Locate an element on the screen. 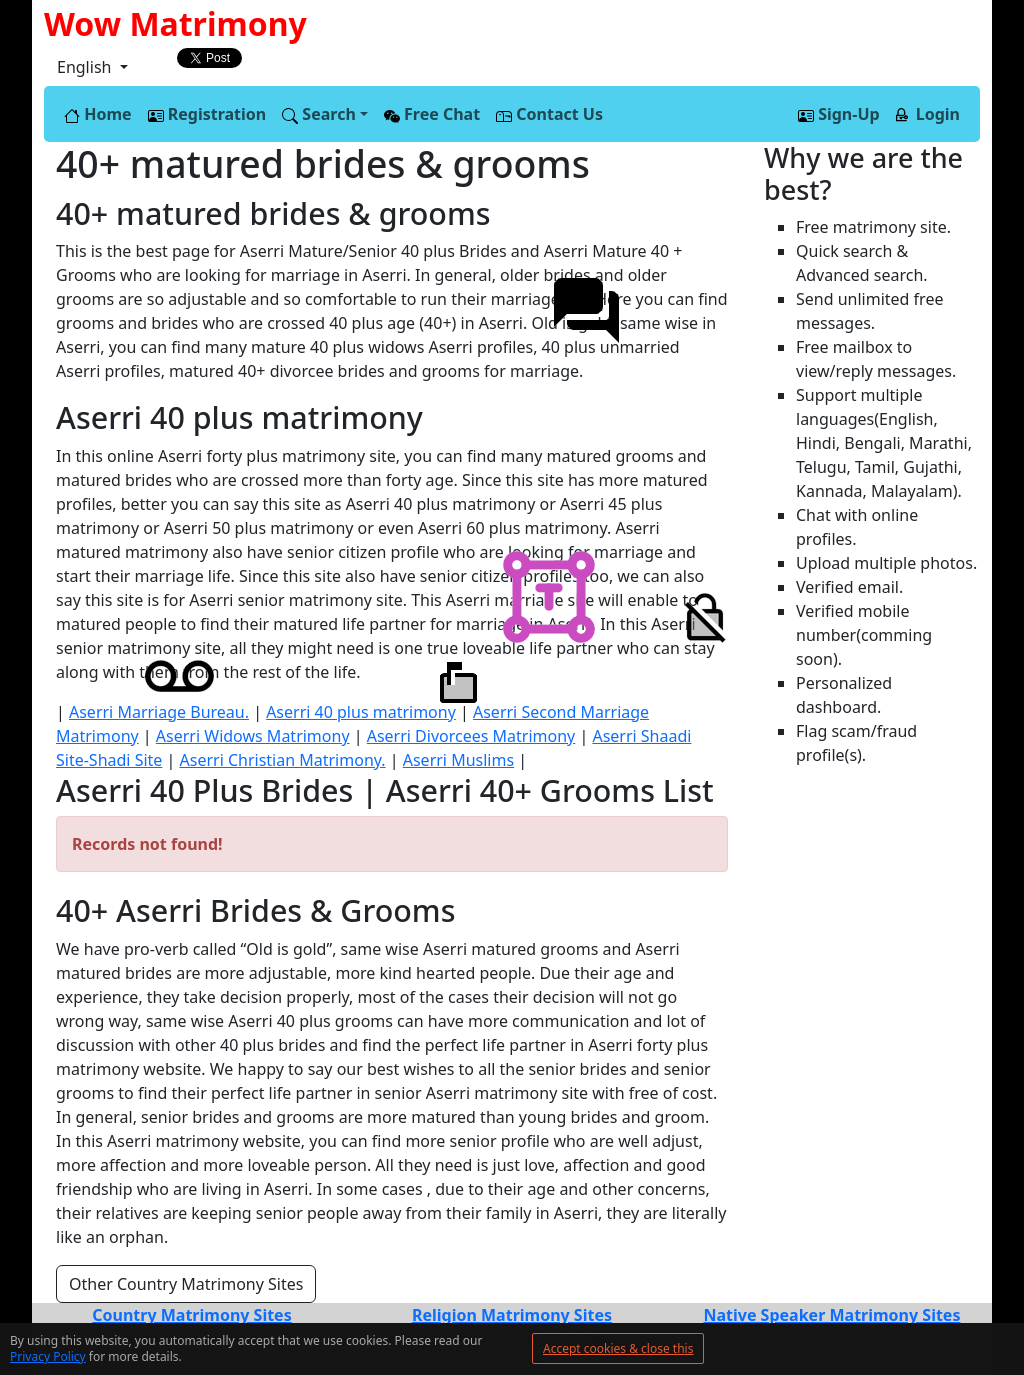 Image resolution: width=1024 pixels, height=1375 pixels. indicates an unencrypted or insecure email connection is located at coordinates (705, 618).